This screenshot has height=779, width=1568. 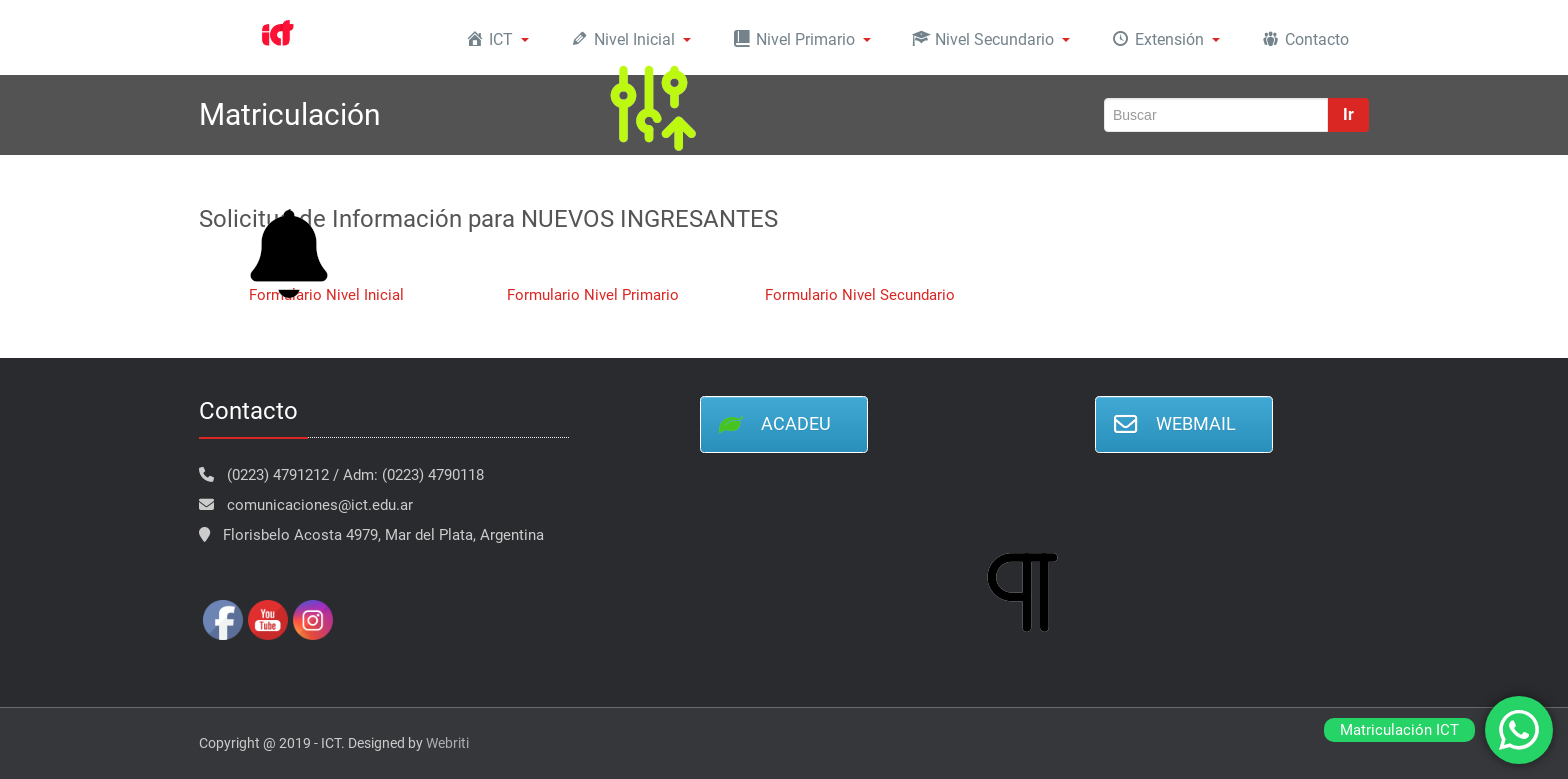 I want to click on view notifications, so click(x=289, y=254).